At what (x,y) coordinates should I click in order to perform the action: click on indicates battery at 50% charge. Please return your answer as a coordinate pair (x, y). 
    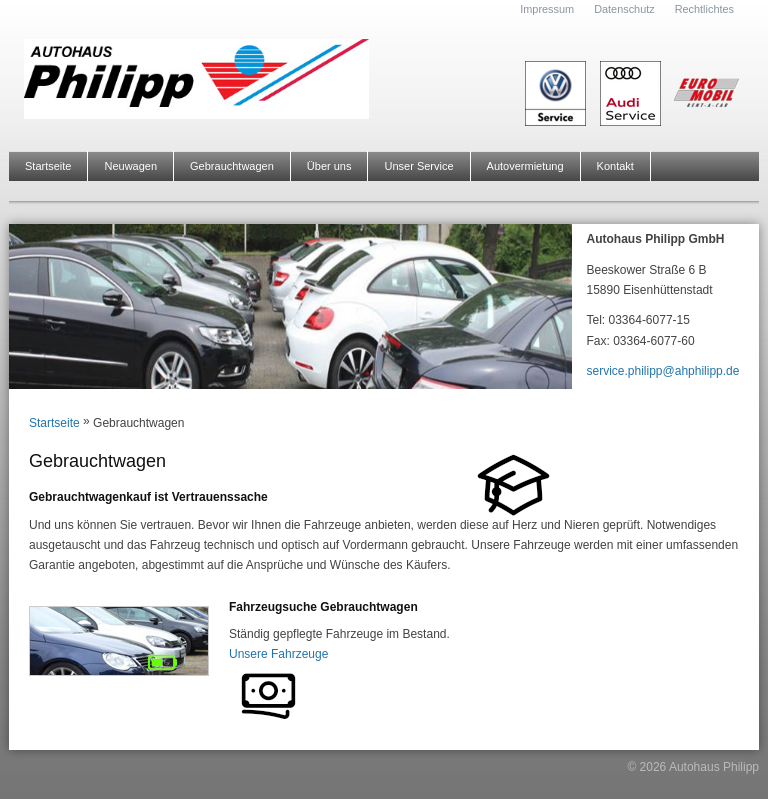
    Looking at the image, I should click on (162, 661).